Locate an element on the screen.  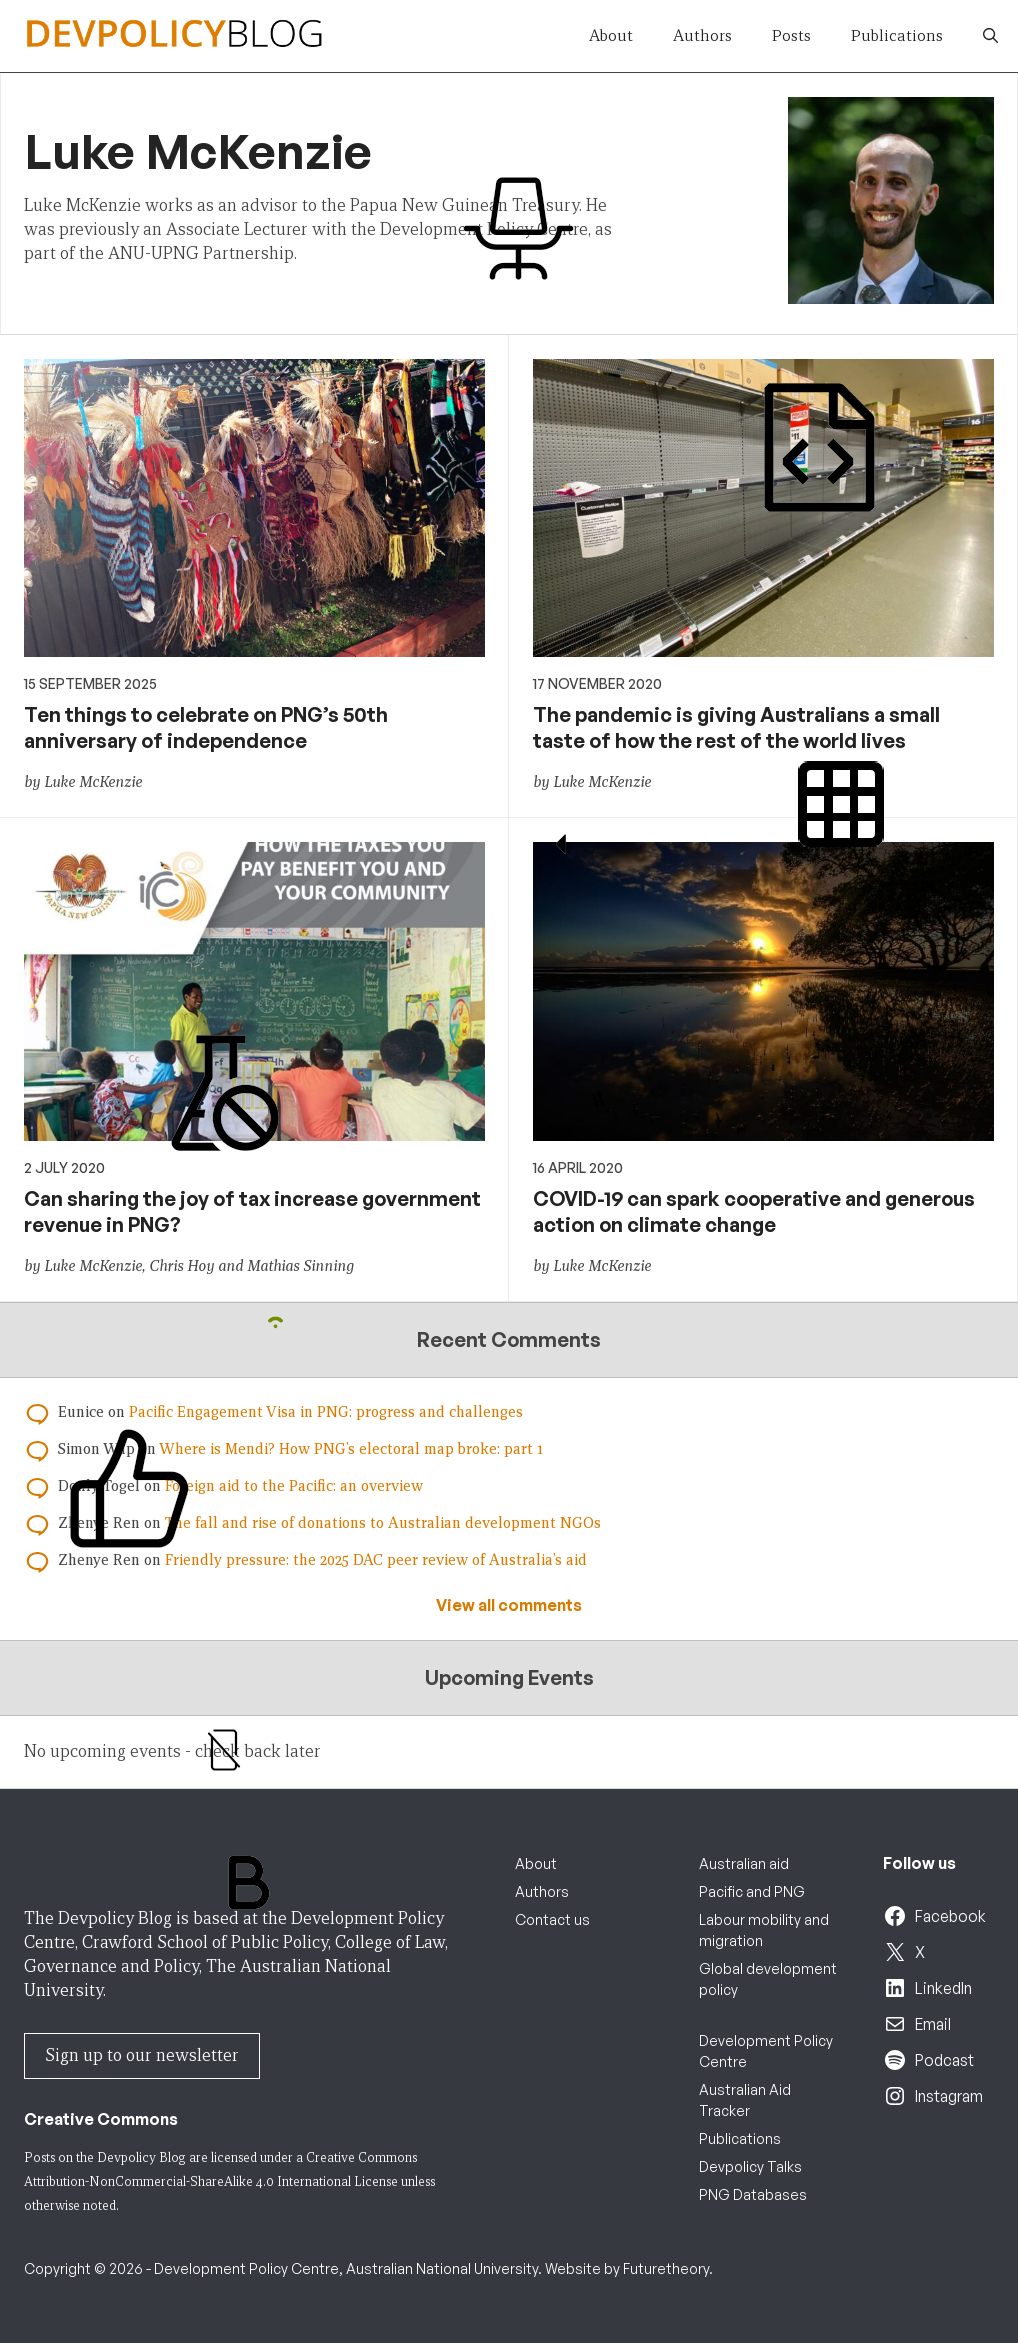
like or approve content is located at coordinates (129, 1488).